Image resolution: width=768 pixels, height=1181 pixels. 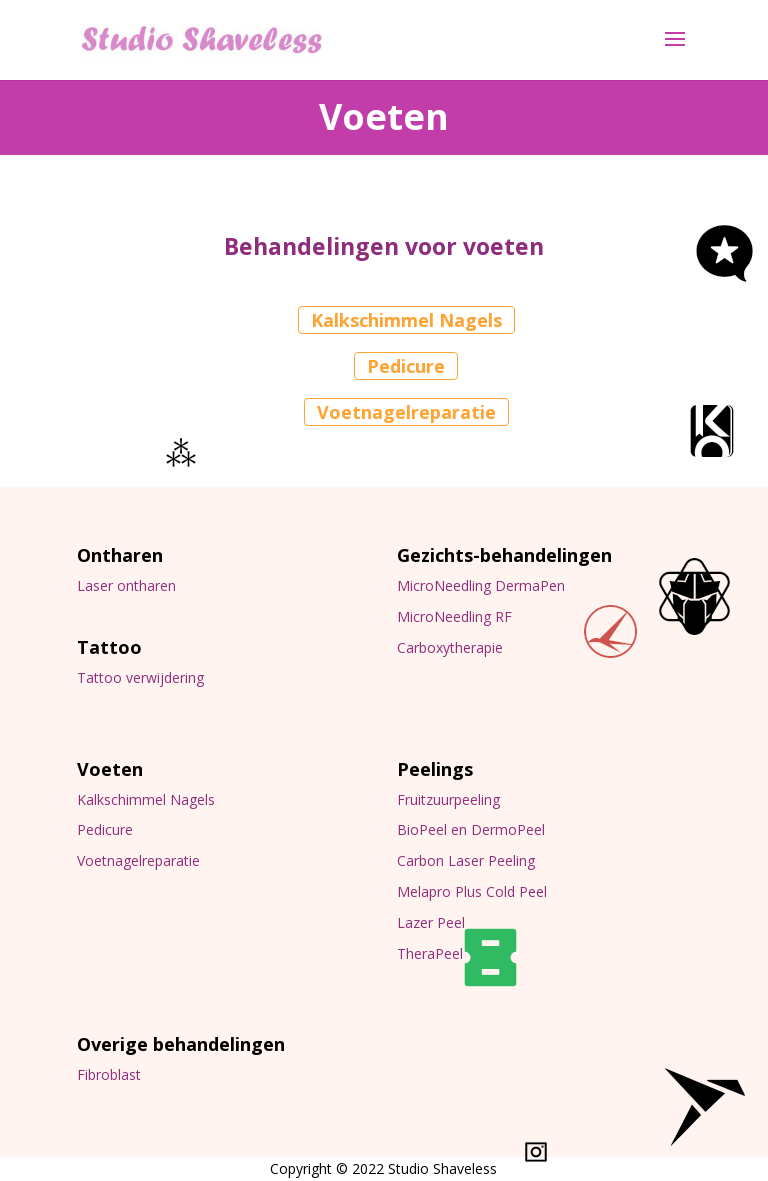 I want to click on apply a coupon or discount code, so click(x=490, y=957).